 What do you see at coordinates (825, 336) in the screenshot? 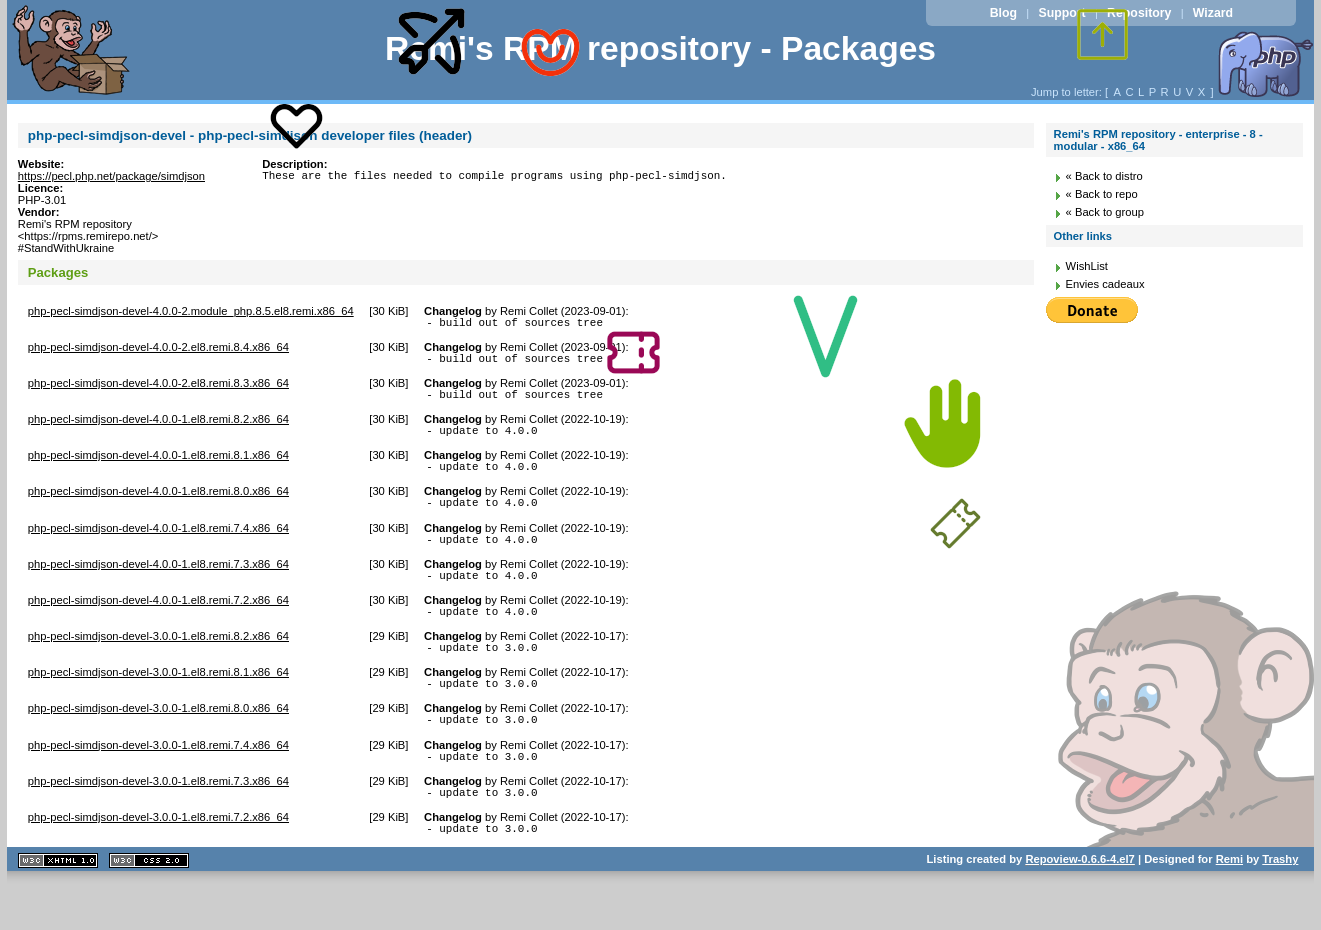
I see `indicates items starting with the letter V` at bounding box center [825, 336].